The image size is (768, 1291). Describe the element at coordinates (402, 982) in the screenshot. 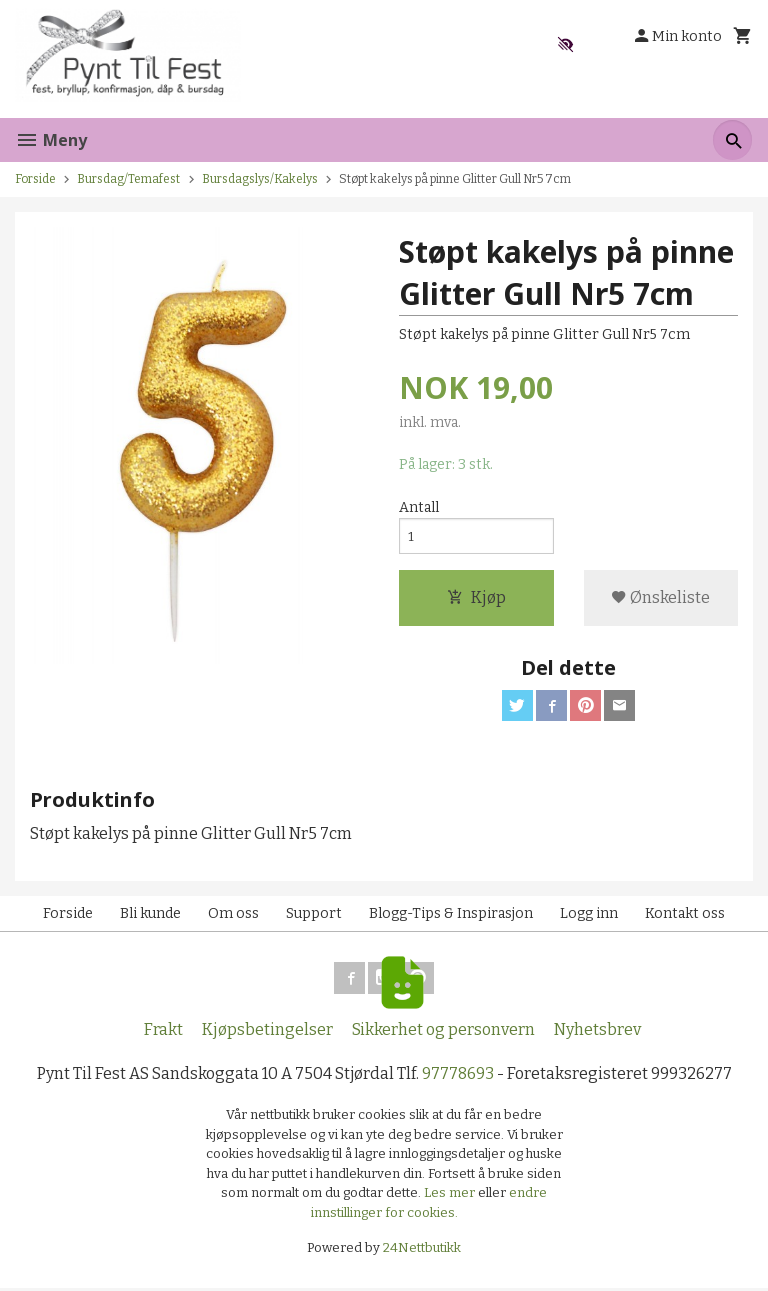

I see `view a friendly or positive document` at that location.